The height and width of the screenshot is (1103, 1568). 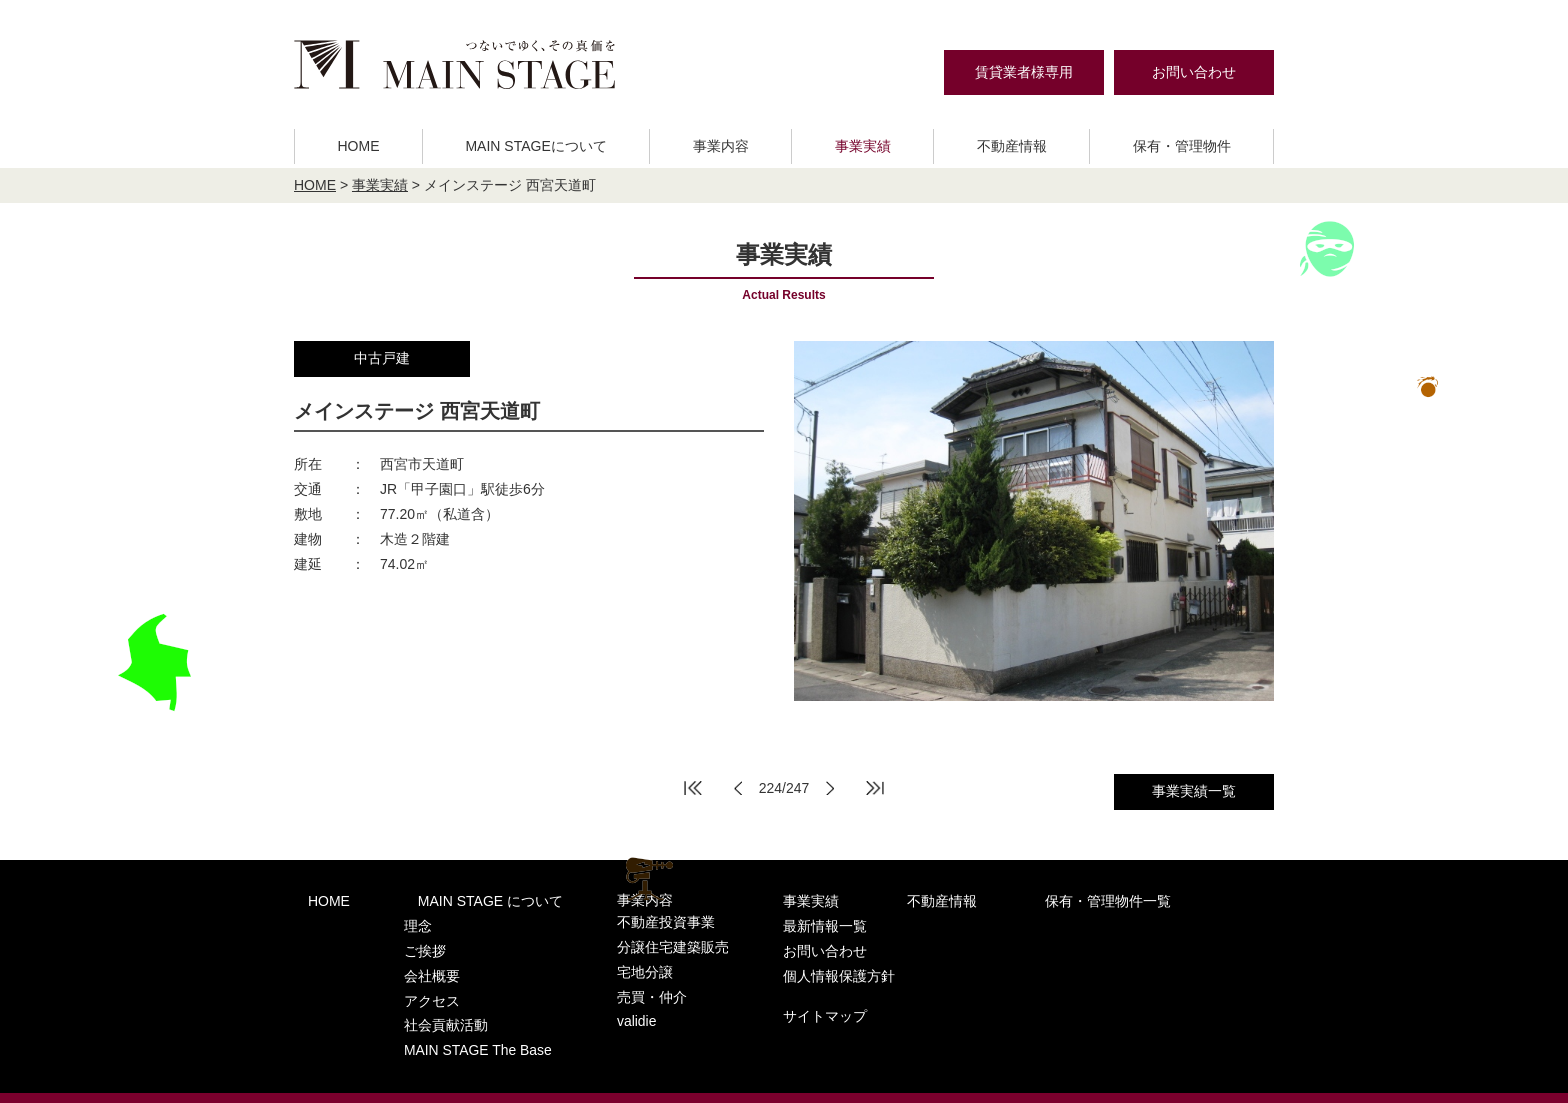 What do you see at coordinates (1427, 386) in the screenshot?
I see `activate a bomb or explosive item in-game` at bounding box center [1427, 386].